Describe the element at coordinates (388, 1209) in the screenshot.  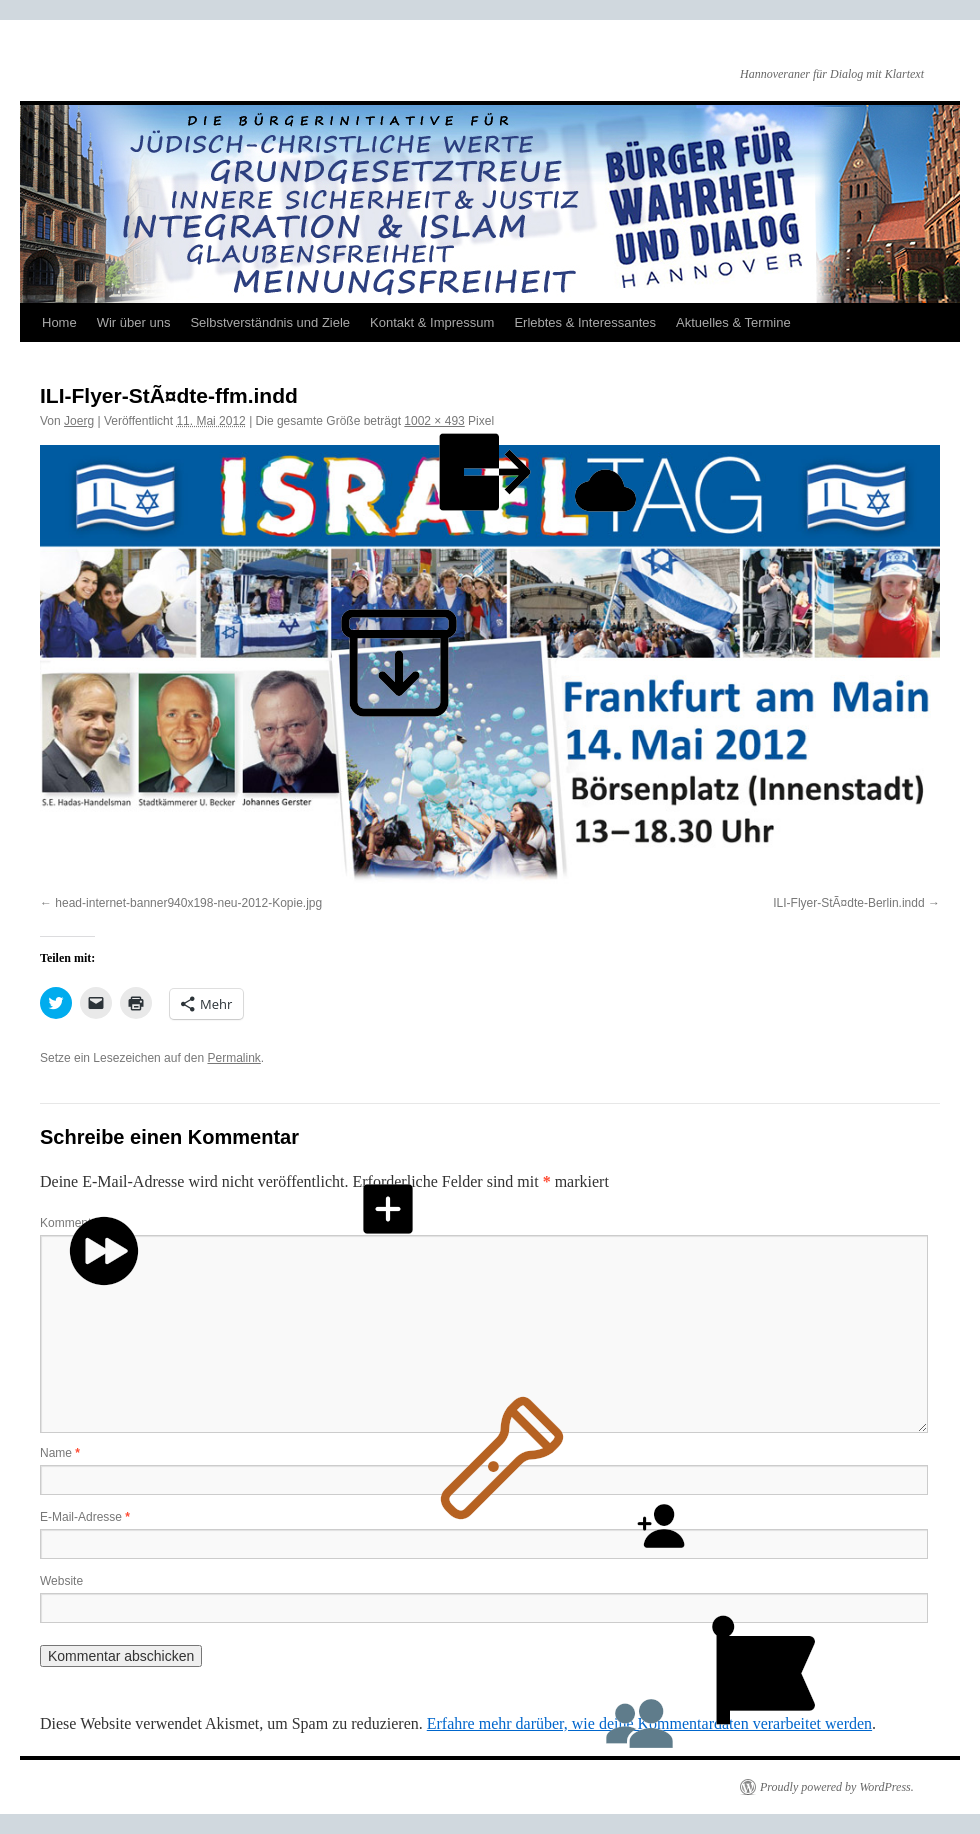
I see `add a new item` at that location.